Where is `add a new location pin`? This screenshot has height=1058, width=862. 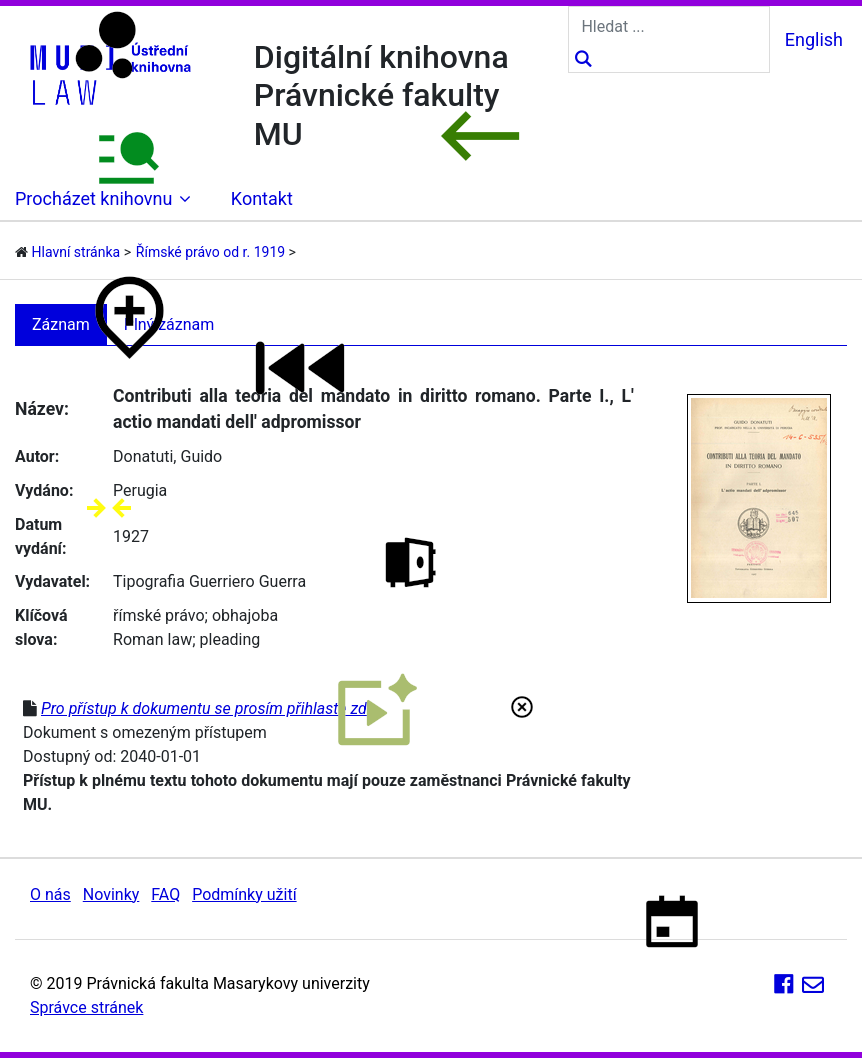
add a new location pin is located at coordinates (129, 314).